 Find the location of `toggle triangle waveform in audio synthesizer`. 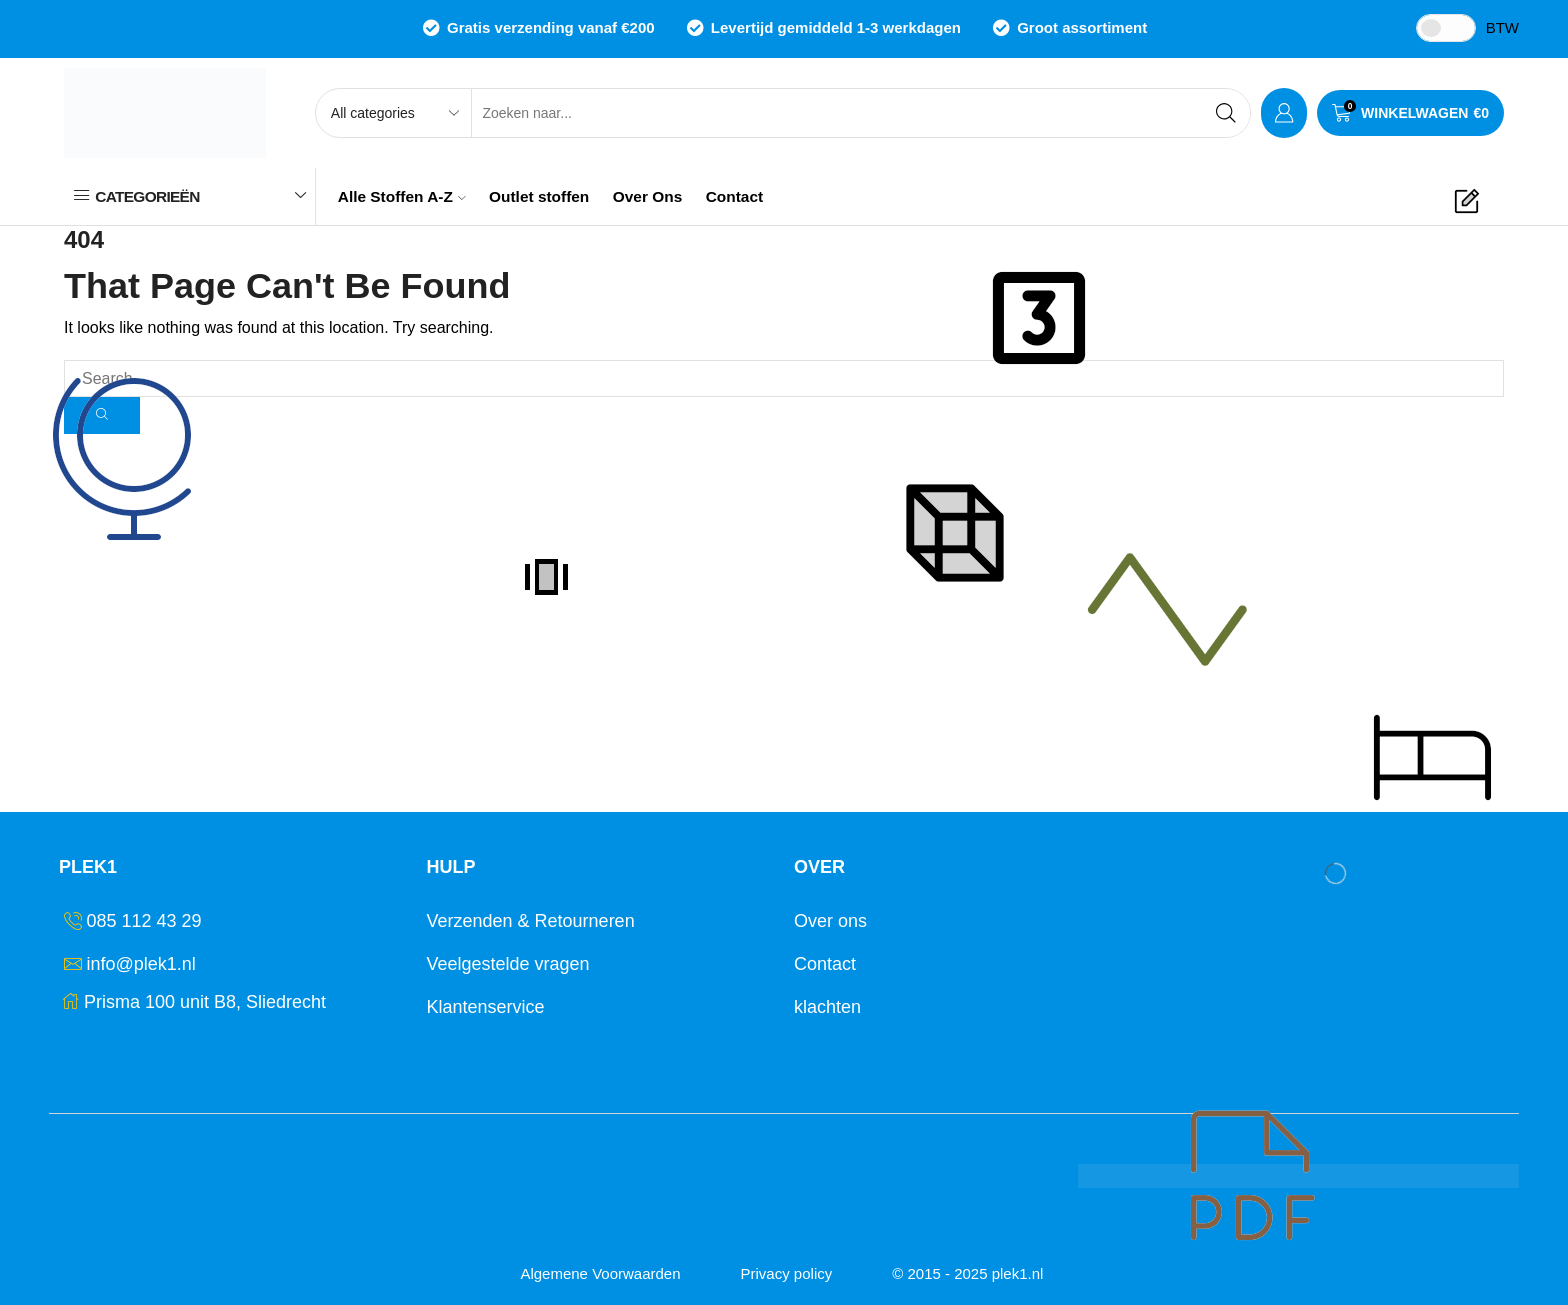

toggle triangle waveform in audio synthesizer is located at coordinates (1167, 609).